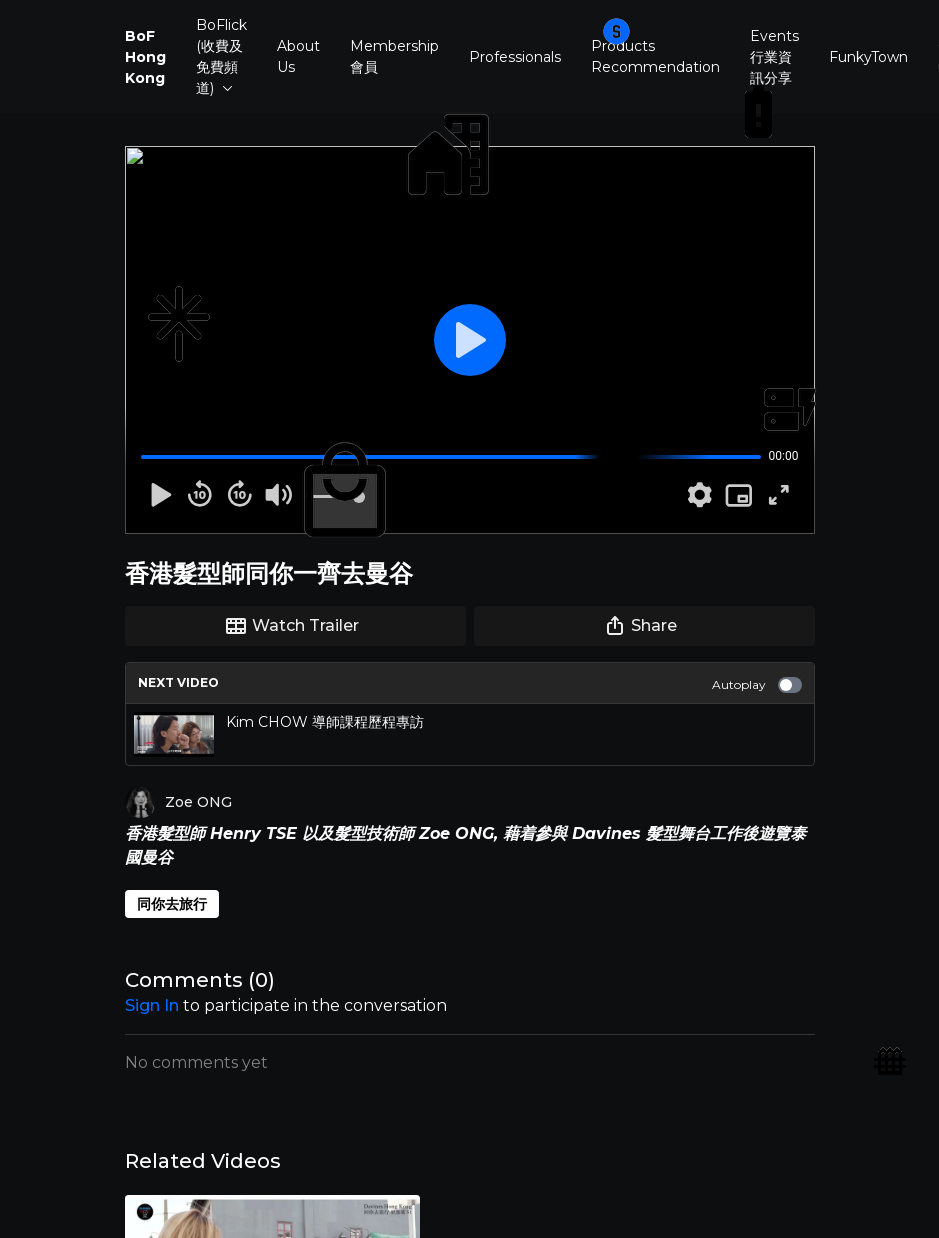 The image size is (939, 1238). Describe the element at coordinates (448, 154) in the screenshot. I see `switch between home and work locations` at that location.